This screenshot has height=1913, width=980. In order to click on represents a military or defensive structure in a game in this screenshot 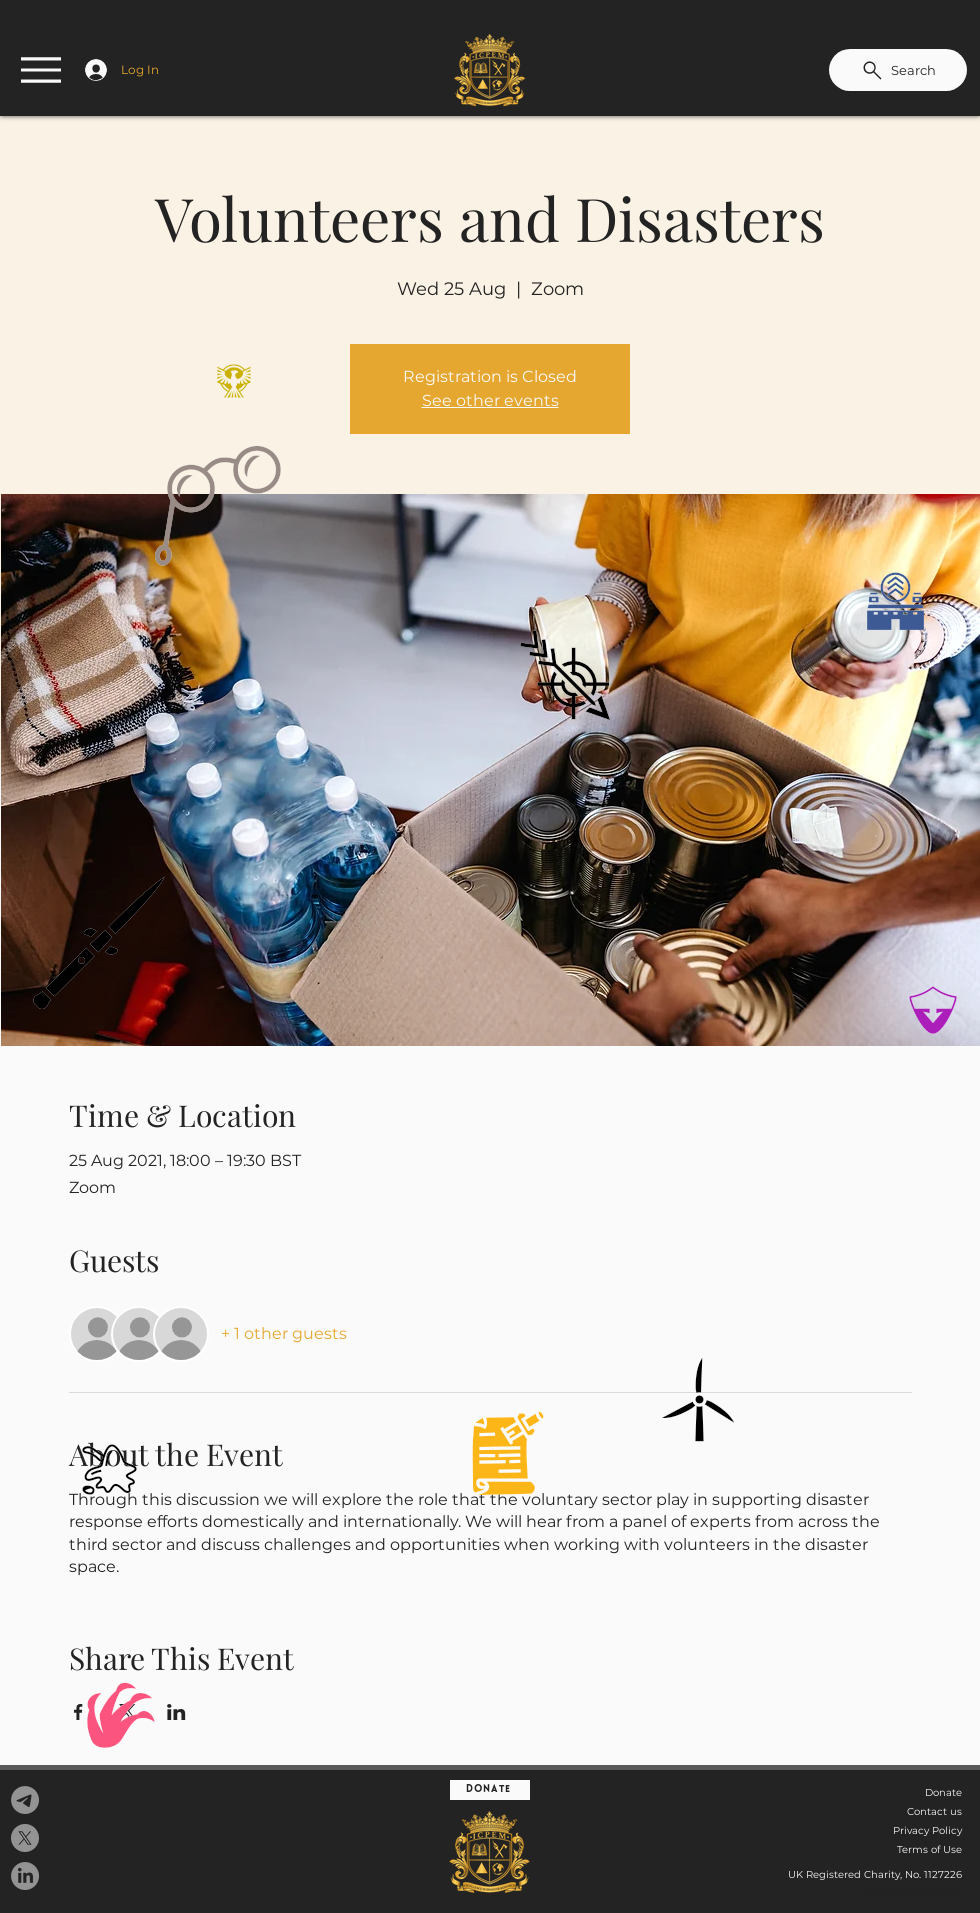, I will do `click(895, 601)`.